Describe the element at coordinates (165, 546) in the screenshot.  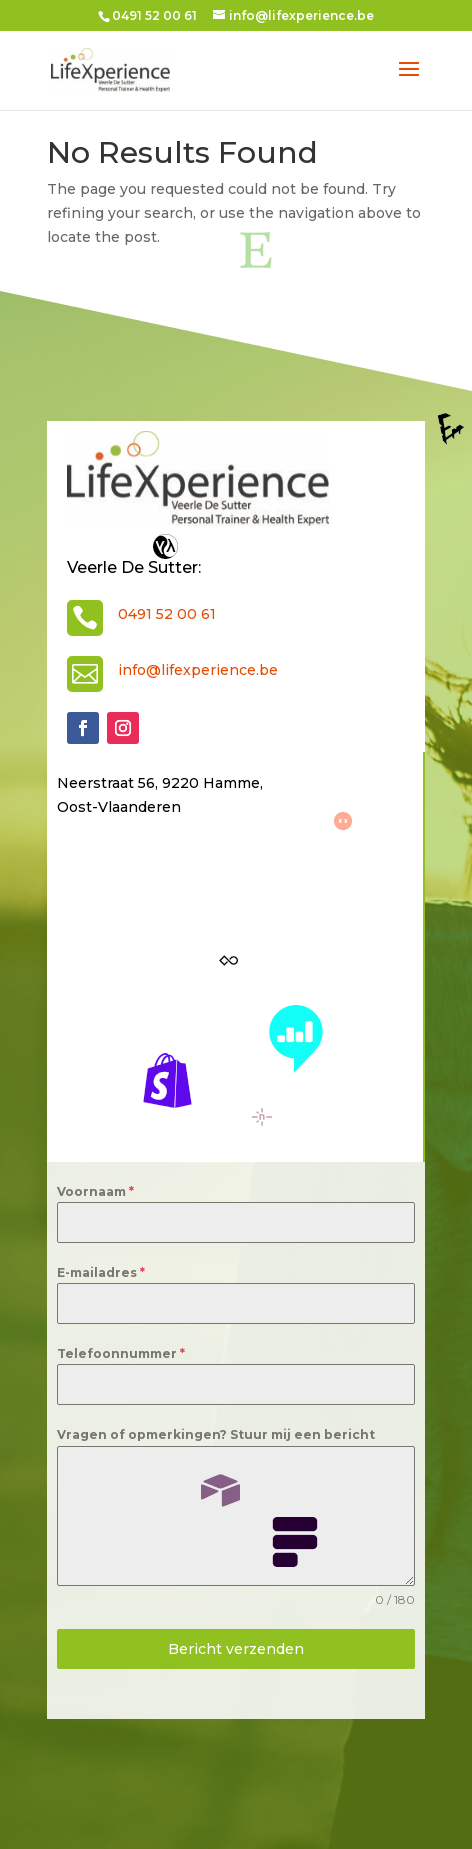
I see `indicates a project built with common lisp` at that location.